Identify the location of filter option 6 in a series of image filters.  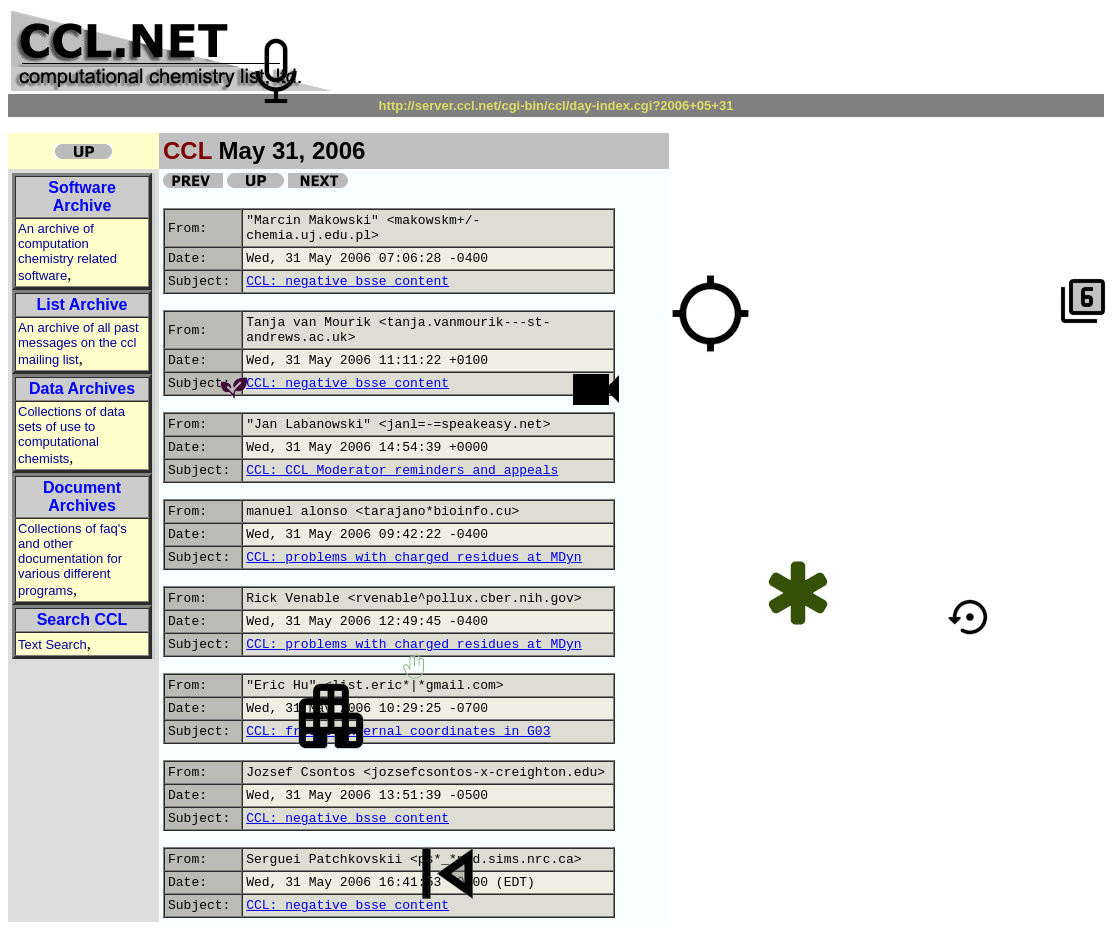
(1083, 301).